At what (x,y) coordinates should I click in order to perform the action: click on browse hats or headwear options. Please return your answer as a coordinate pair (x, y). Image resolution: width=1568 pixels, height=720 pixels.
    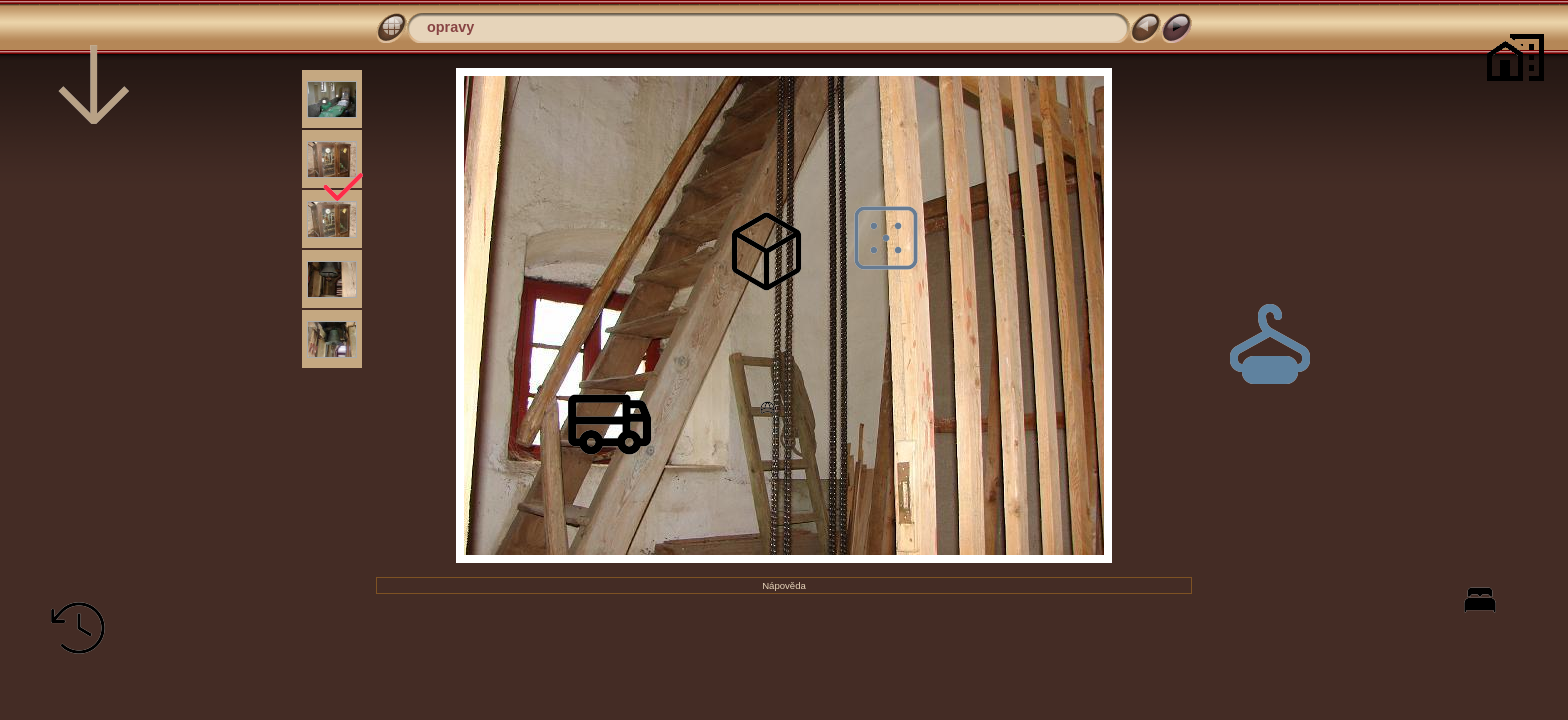
    Looking at the image, I should click on (767, 408).